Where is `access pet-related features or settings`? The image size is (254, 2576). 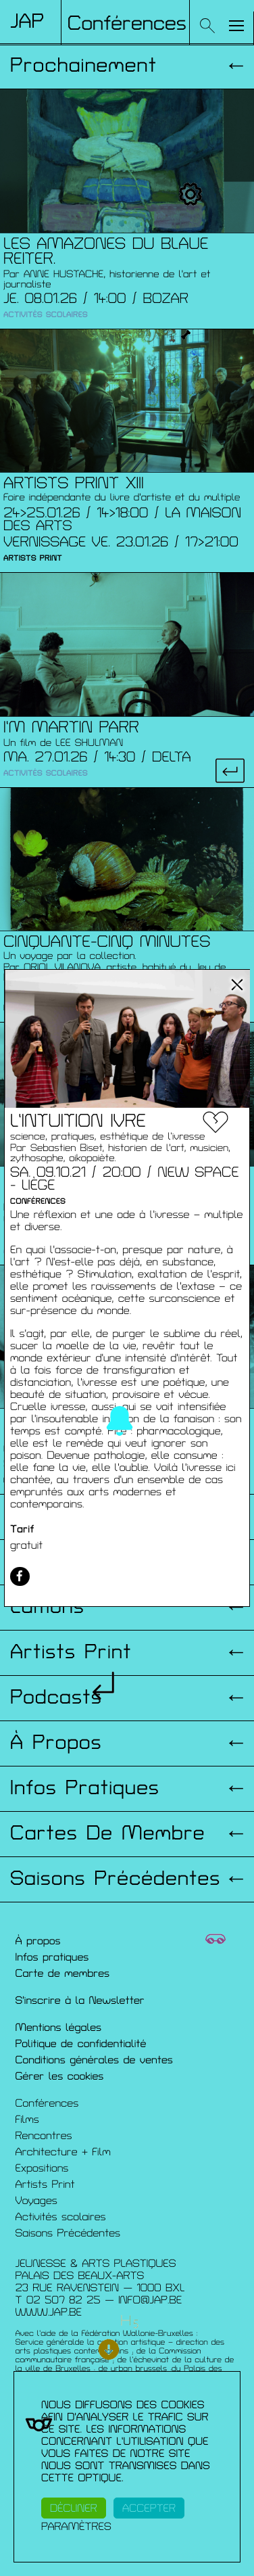 access pet-related features or settings is located at coordinates (186, 335).